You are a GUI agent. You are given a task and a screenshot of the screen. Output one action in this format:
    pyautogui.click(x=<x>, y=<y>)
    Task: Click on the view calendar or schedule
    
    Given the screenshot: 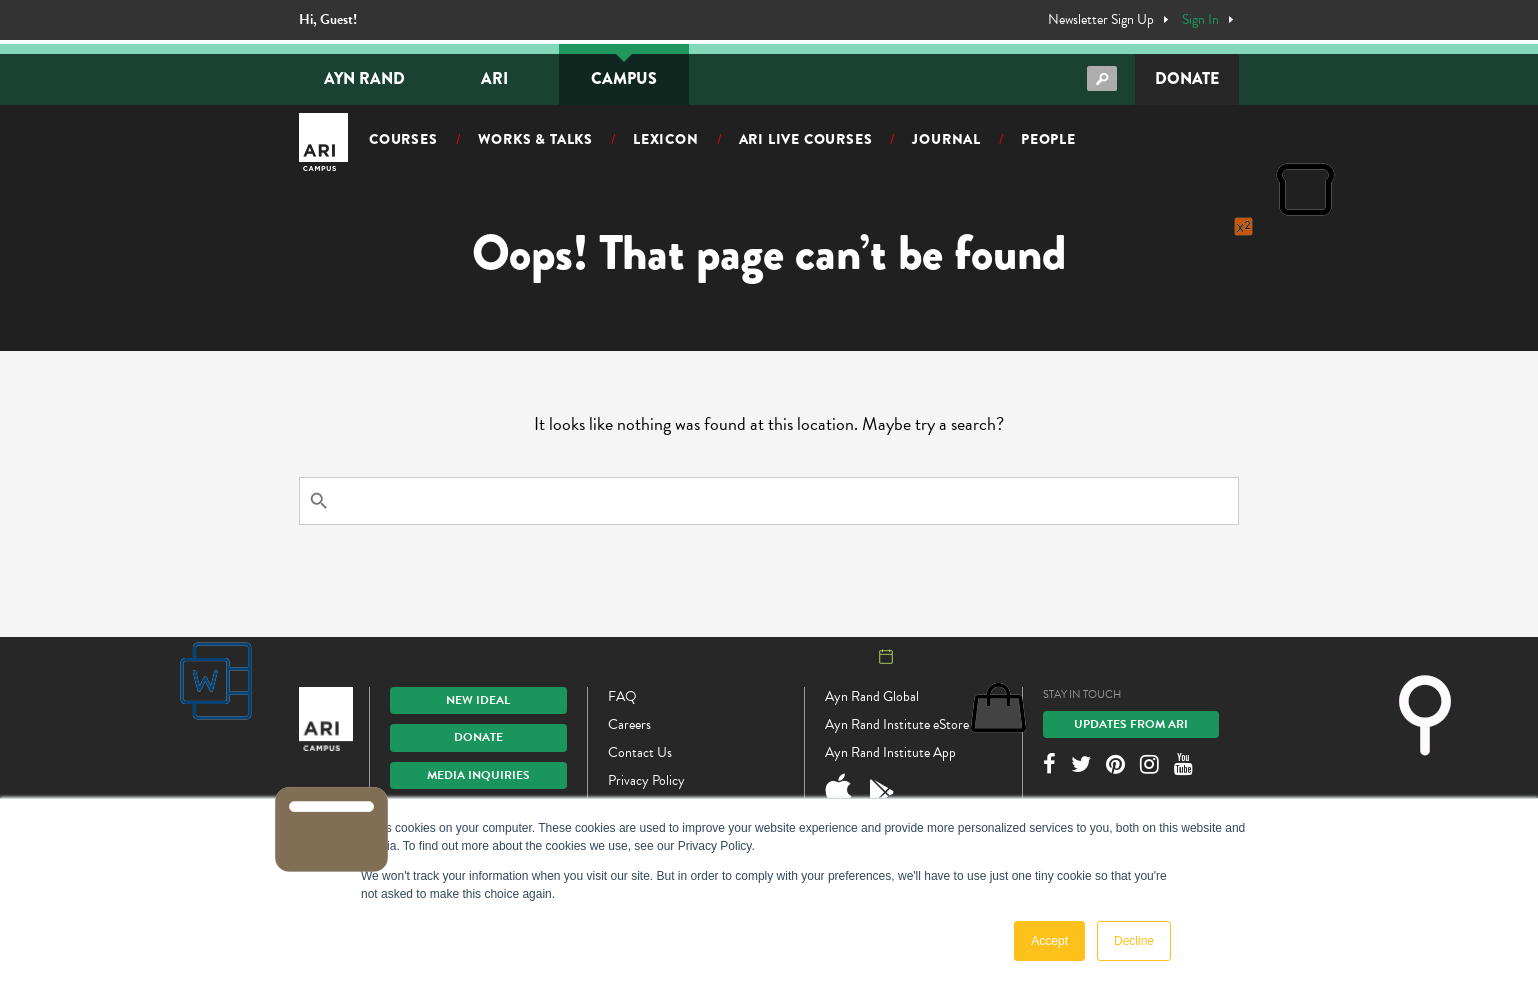 What is the action you would take?
    pyautogui.click(x=886, y=657)
    